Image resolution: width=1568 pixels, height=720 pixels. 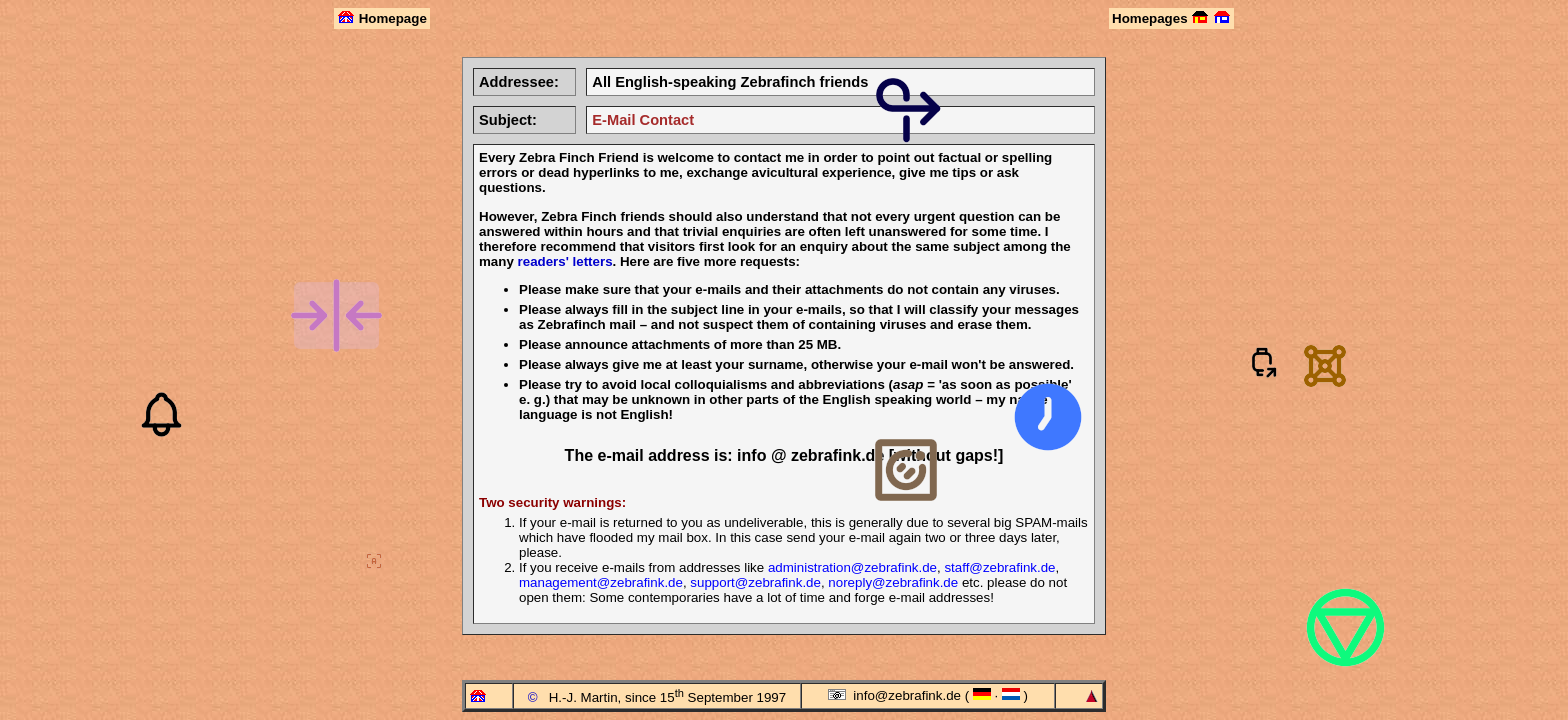 I want to click on view full network hierarchy, so click(x=1325, y=366).